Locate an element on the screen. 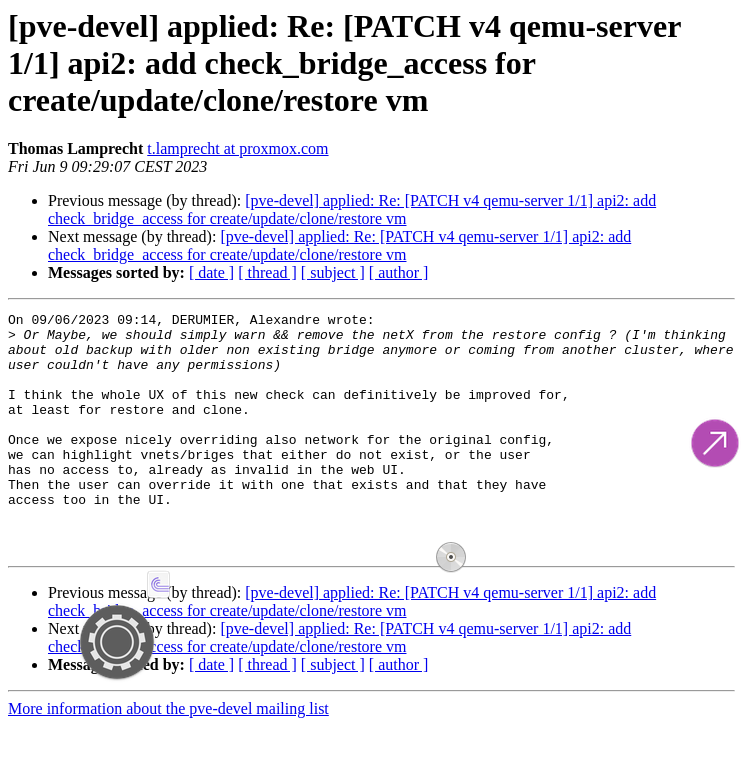 The image size is (743, 774). unmount or eject a CD/DVD drive is located at coordinates (451, 557).